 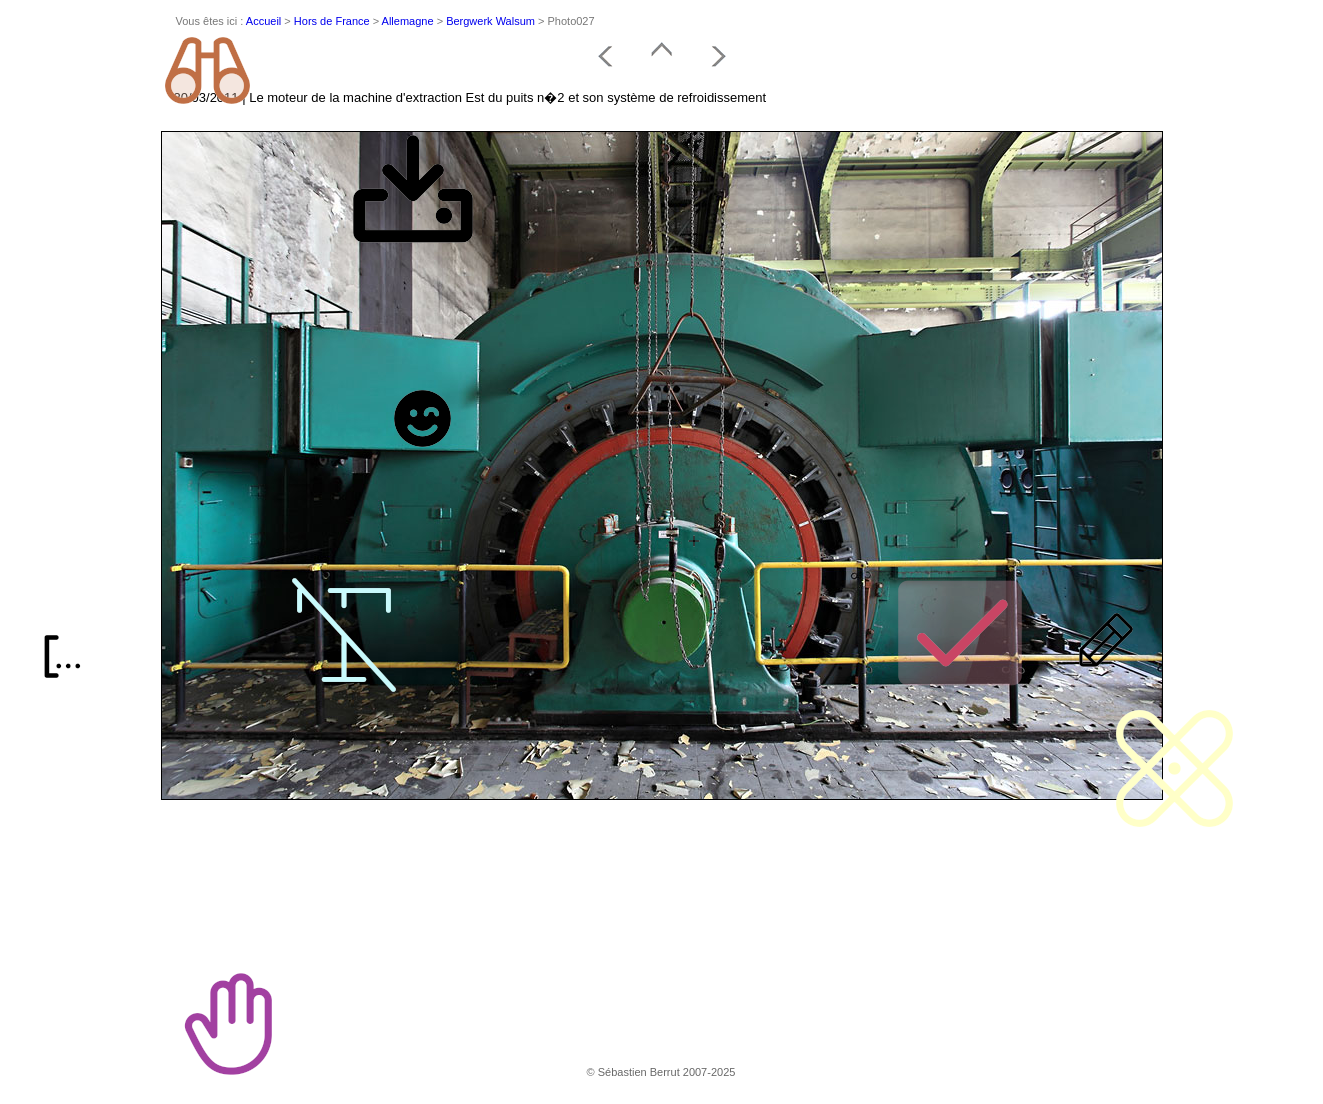 I want to click on search or explore content, so click(x=207, y=70).